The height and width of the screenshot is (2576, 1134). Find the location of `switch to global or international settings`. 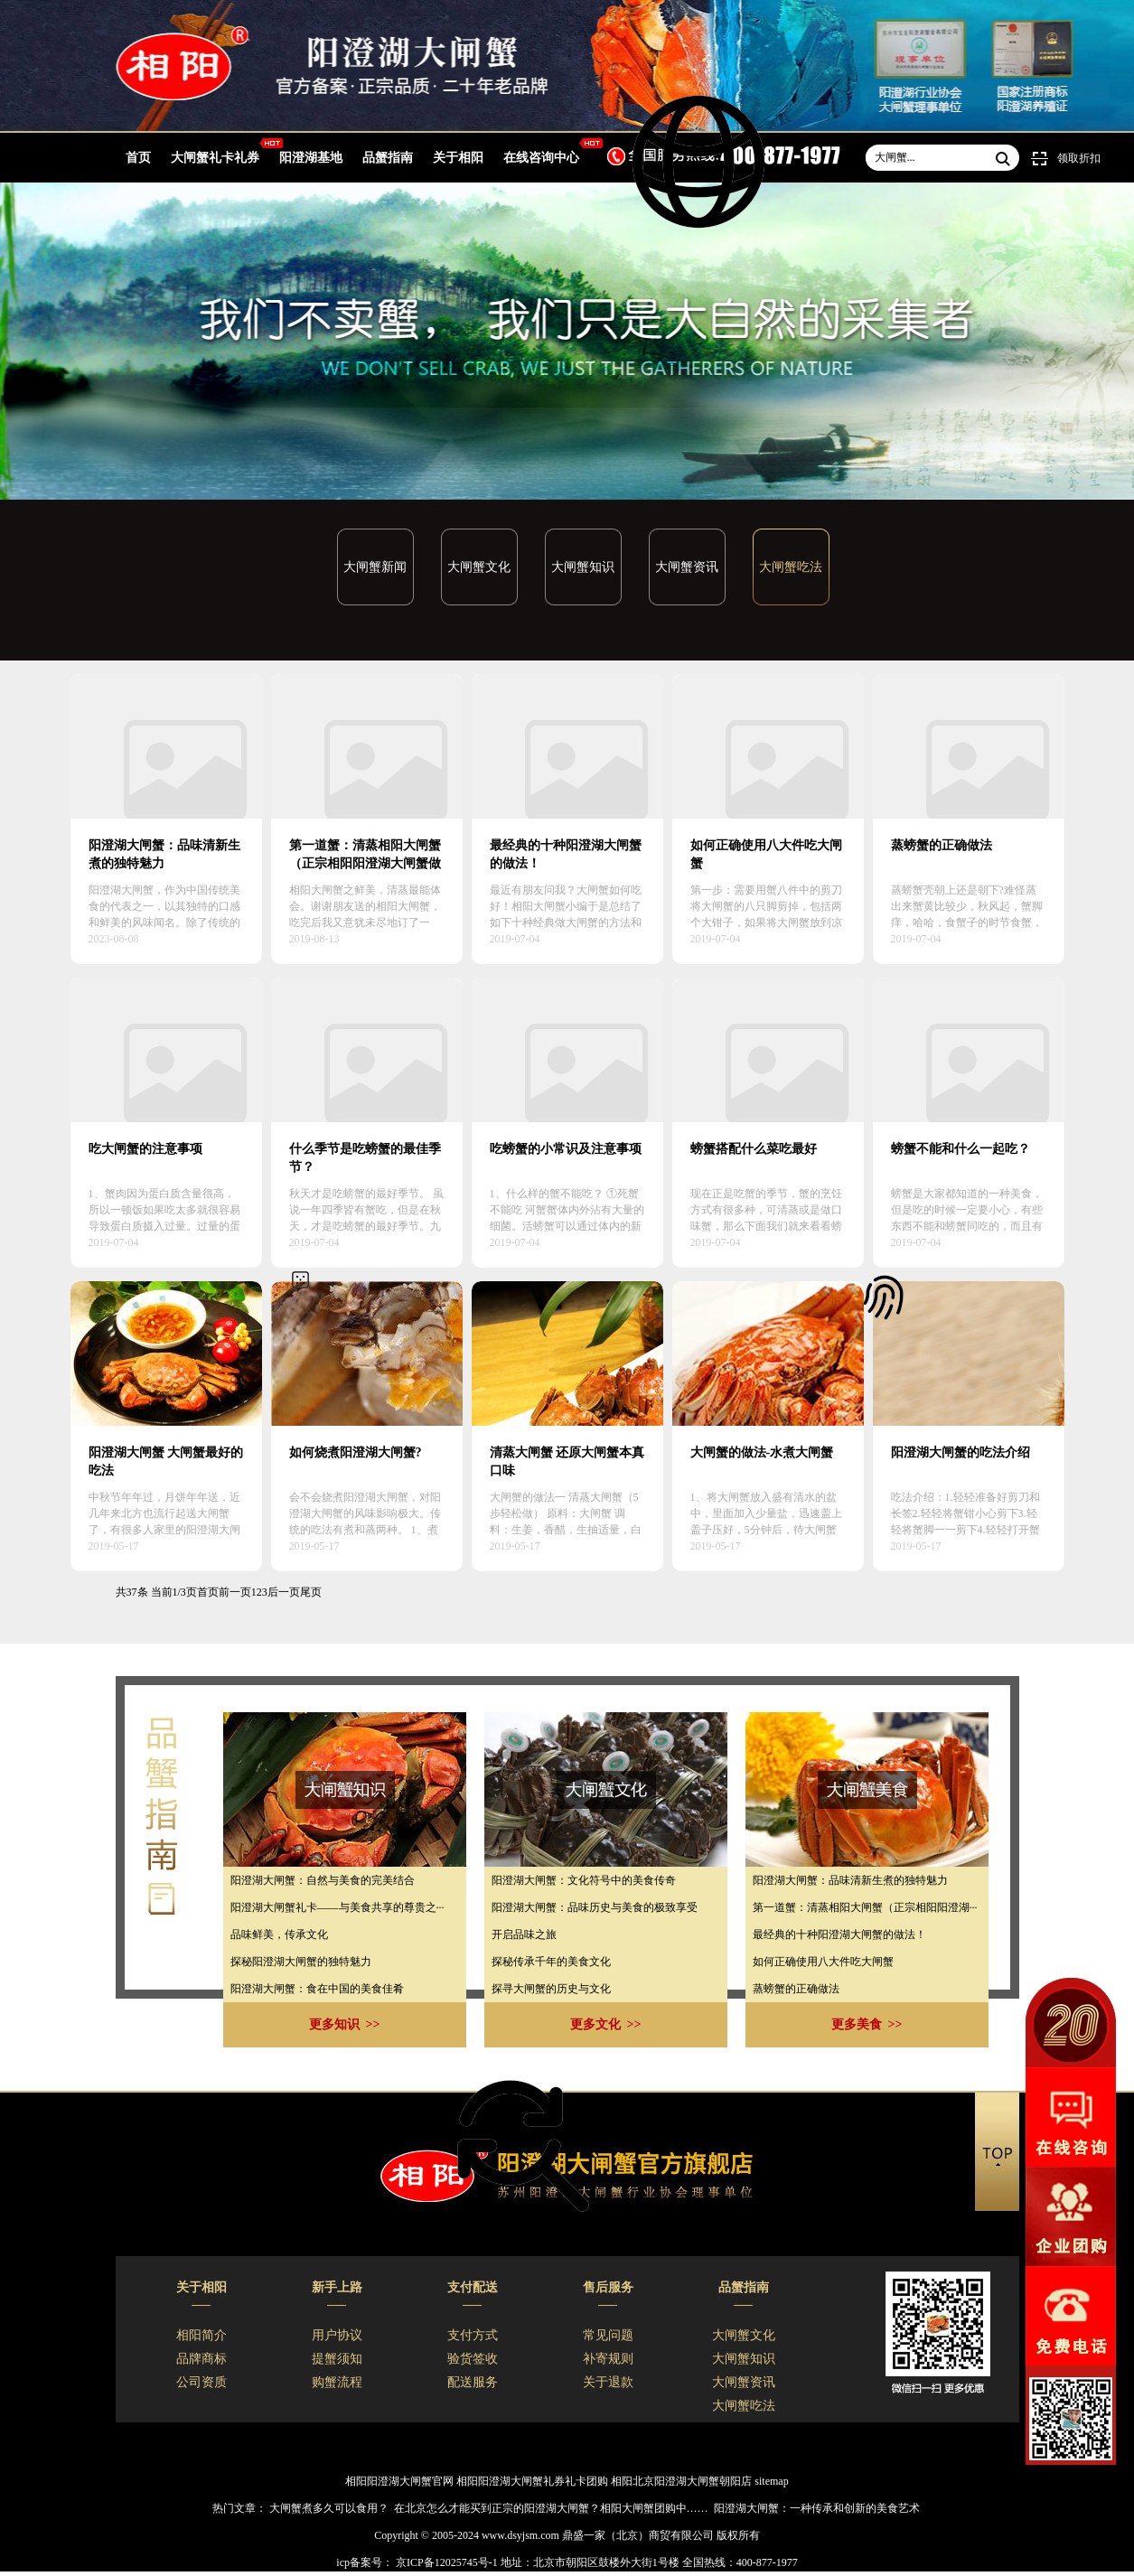

switch to global or international settings is located at coordinates (698, 162).